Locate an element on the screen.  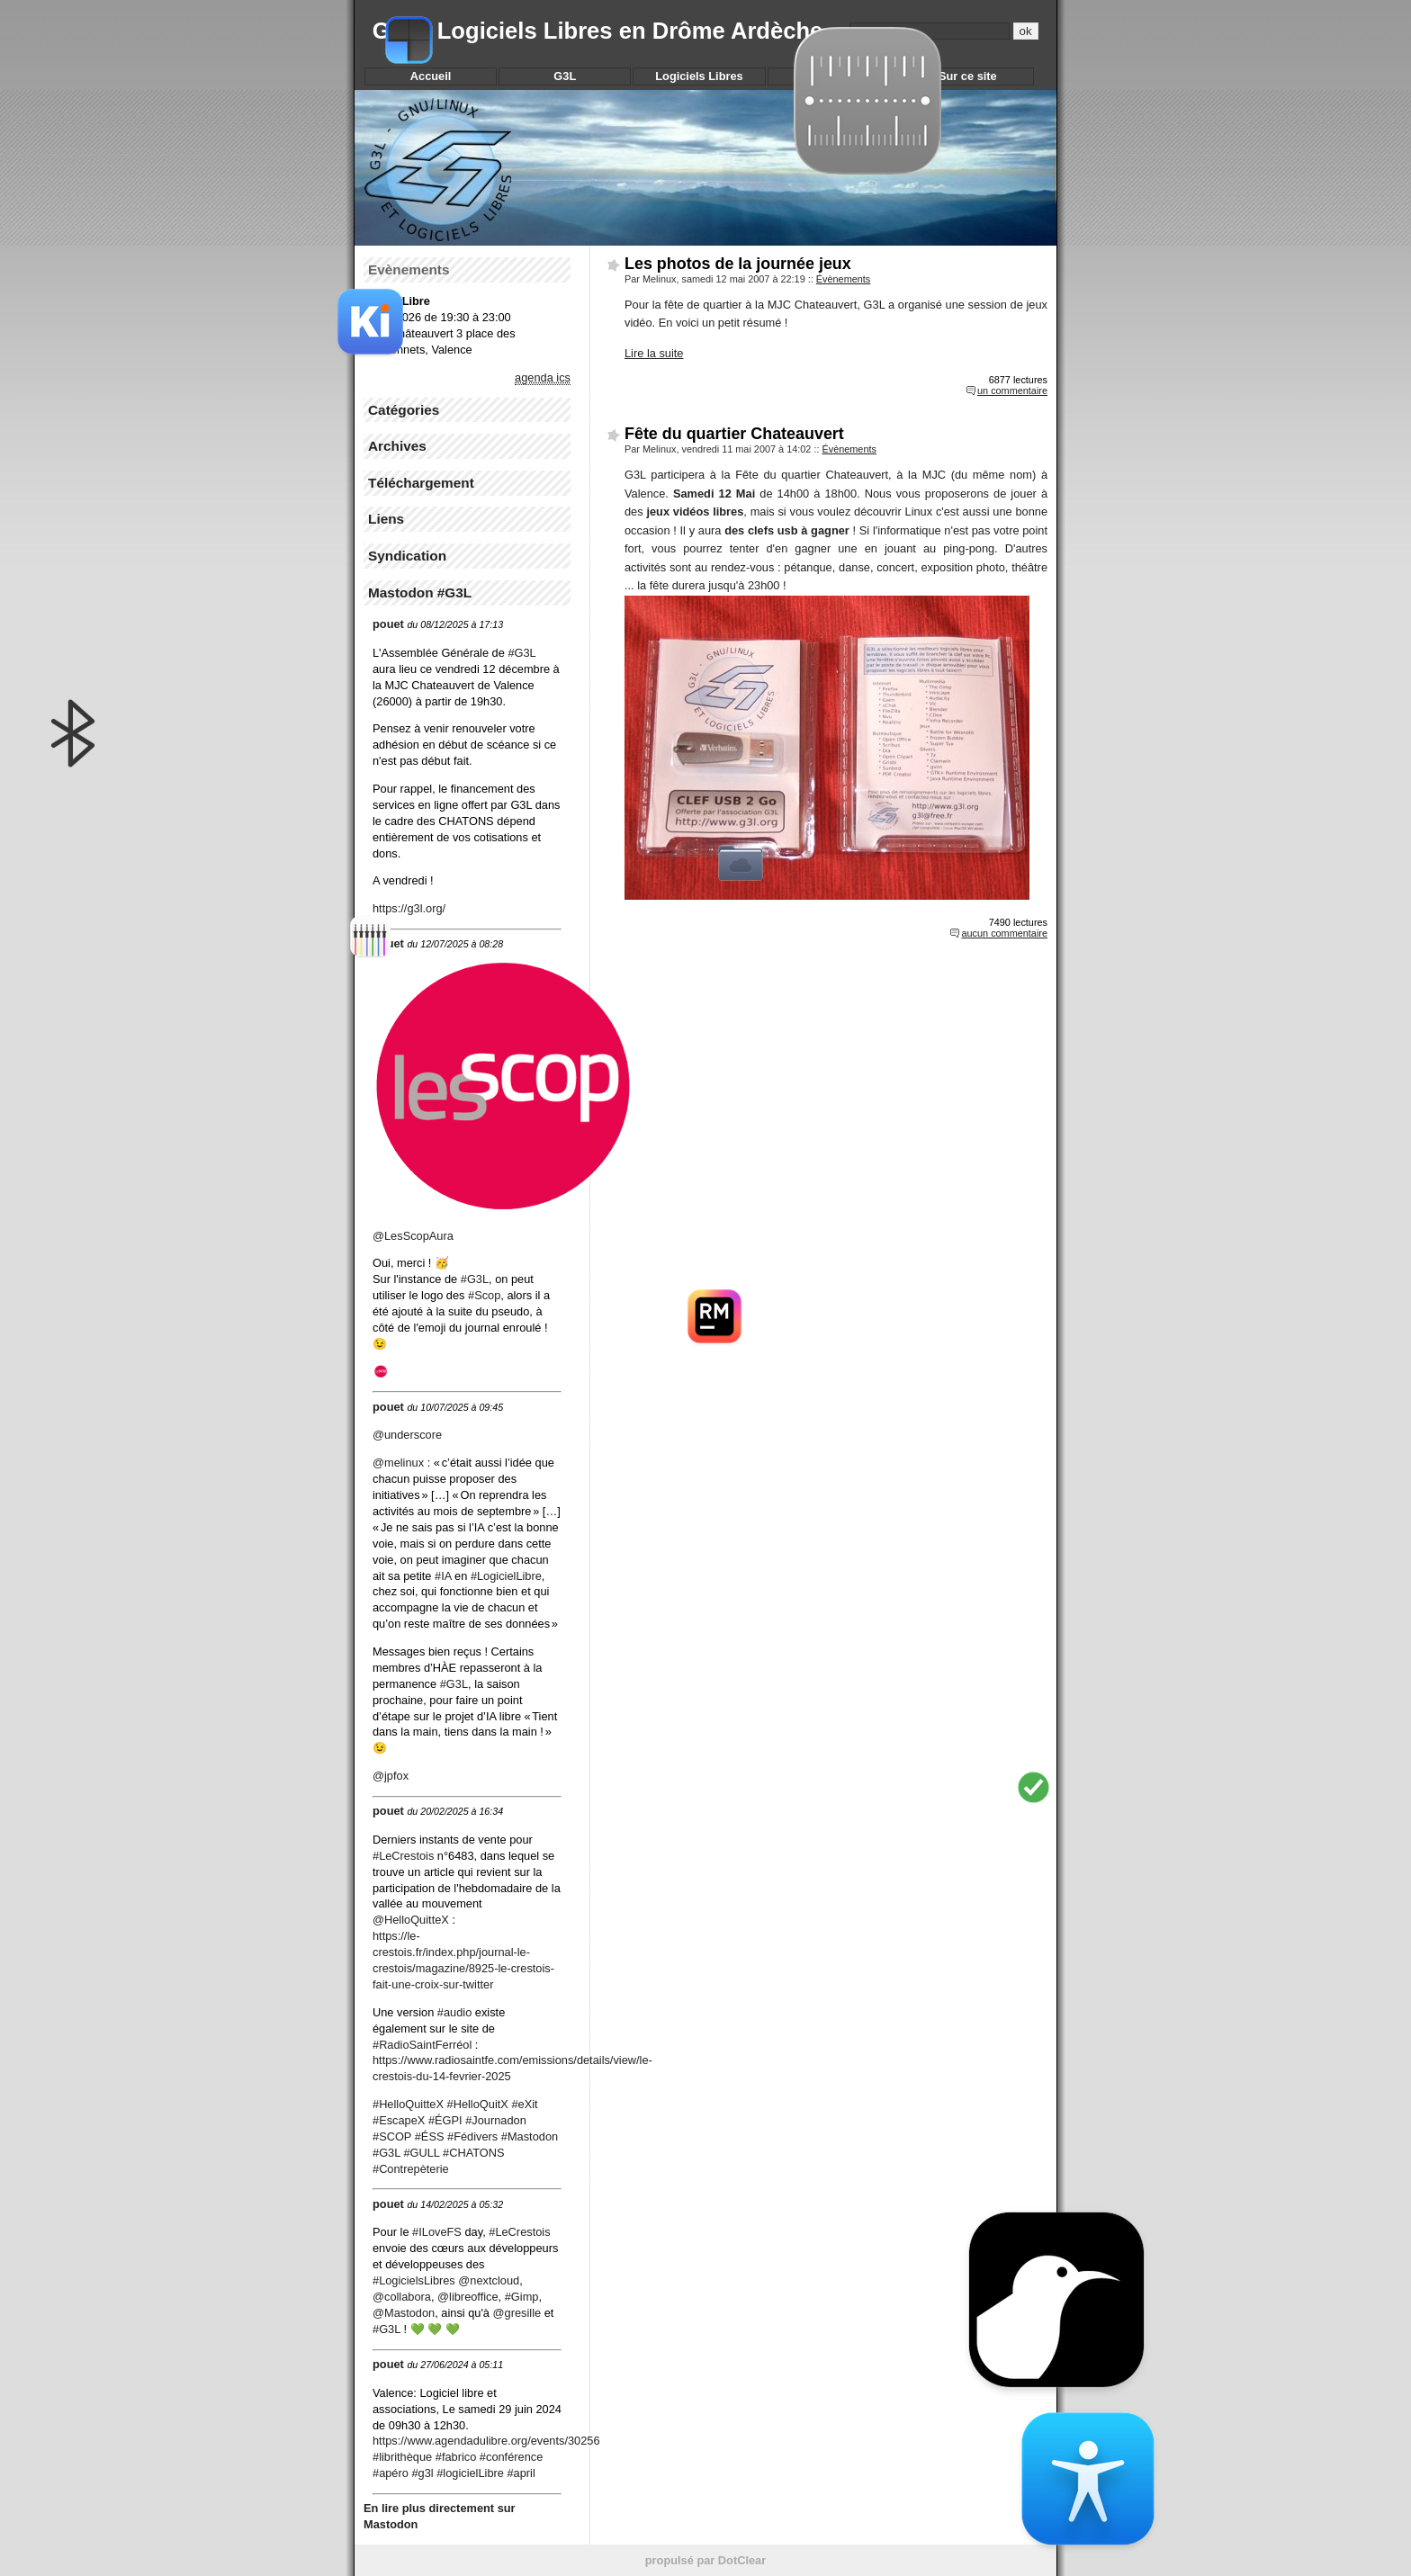
access bluetooth settings is located at coordinates (73, 733).